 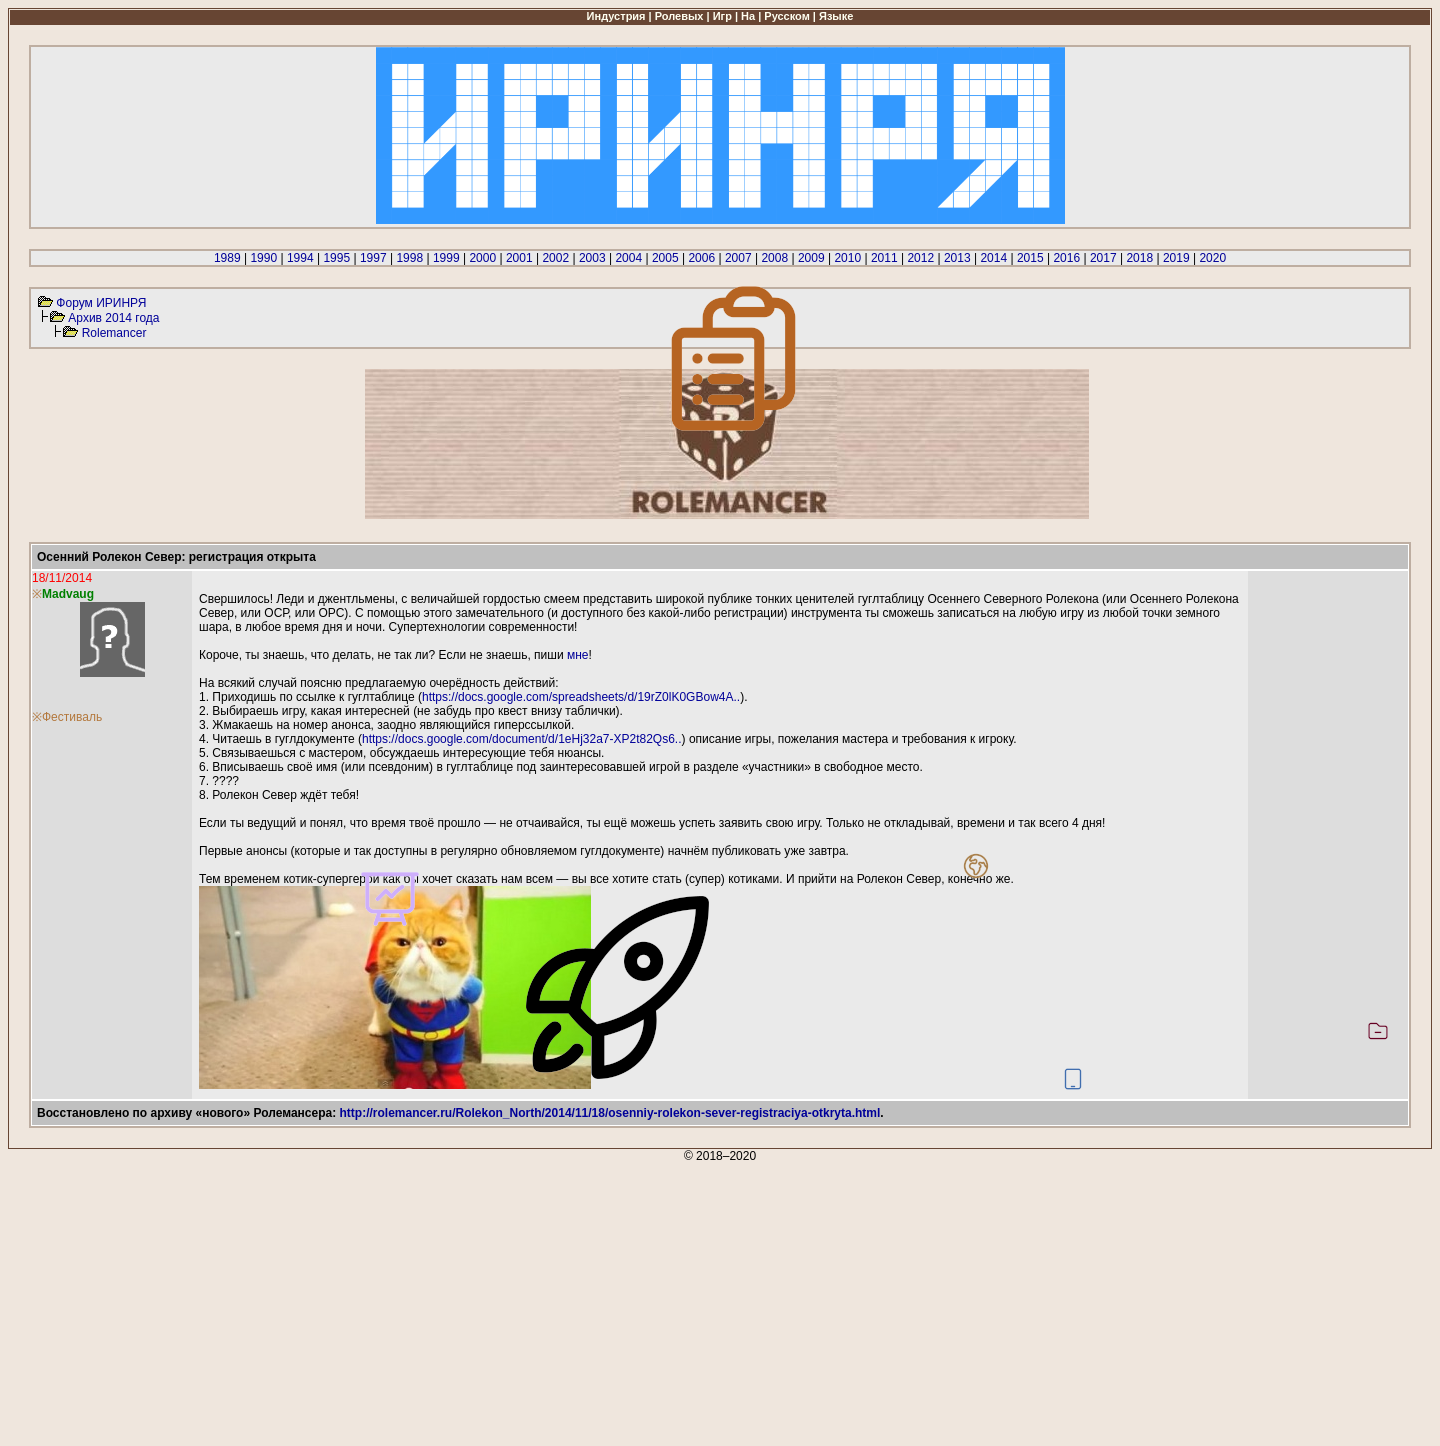 I want to click on remove a file or folder, so click(x=1378, y=1031).